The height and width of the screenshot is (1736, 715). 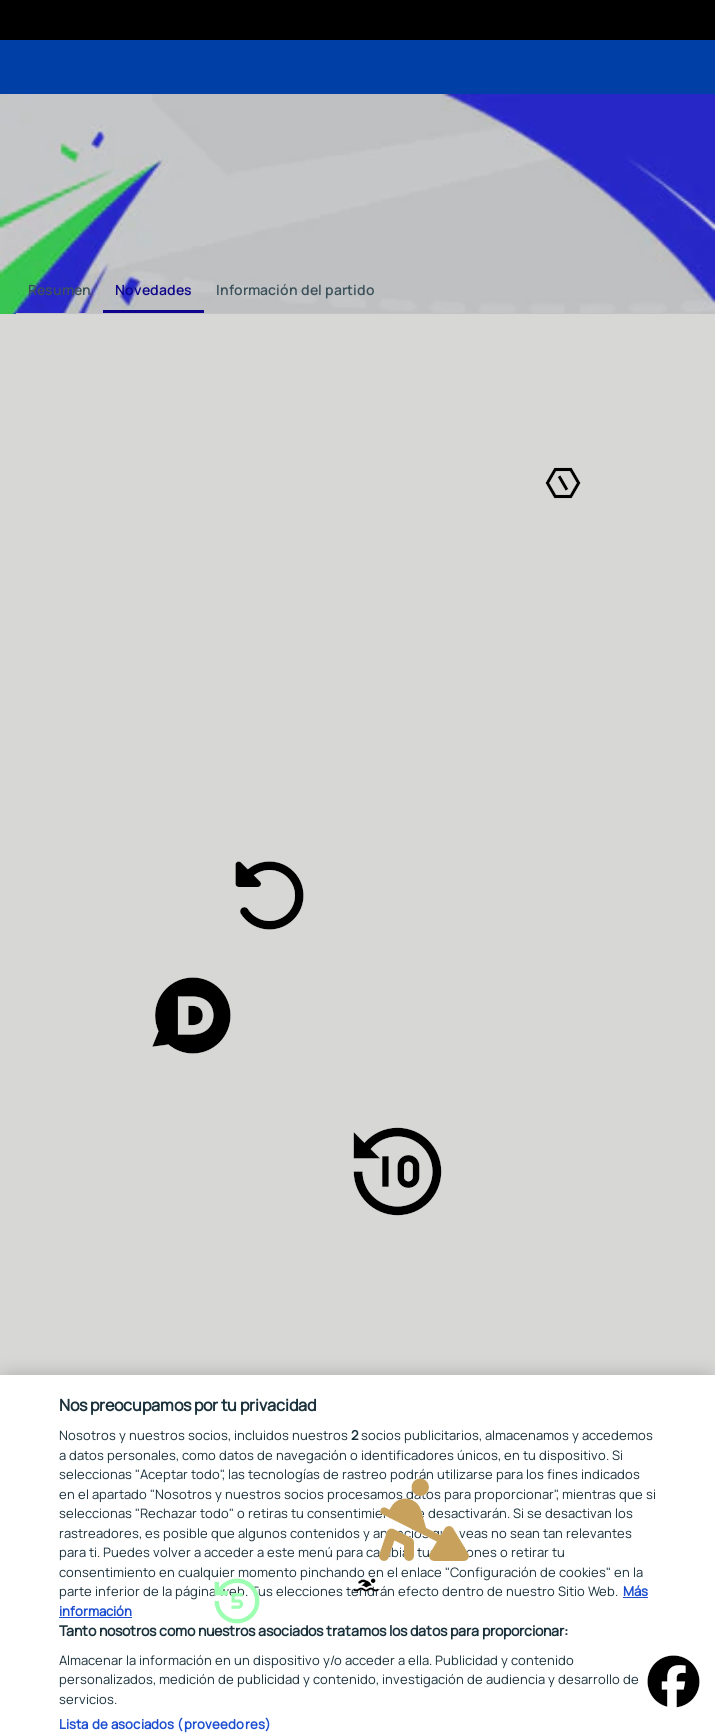 What do you see at coordinates (424, 1521) in the screenshot?
I see `indicates construction or maintenance in progress` at bounding box center [424, 1521].